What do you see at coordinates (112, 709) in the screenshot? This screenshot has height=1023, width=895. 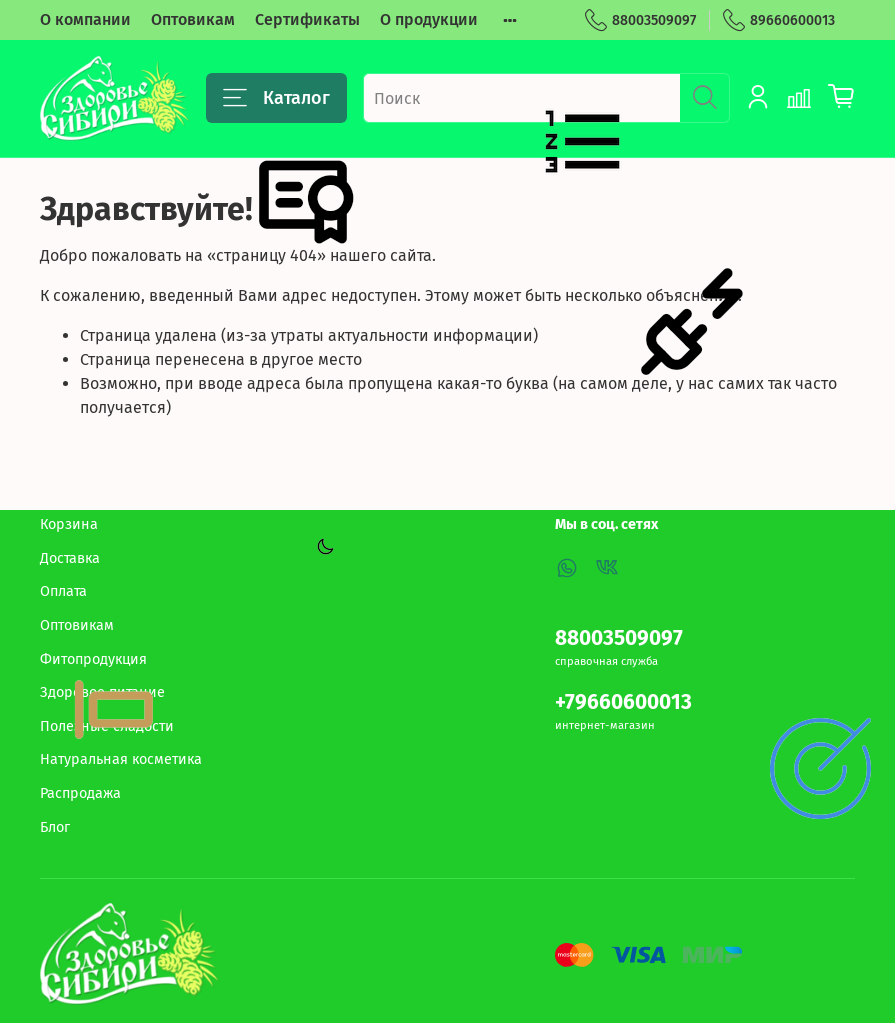 I see `align text or content to the left` at bounding box center [112, 709].